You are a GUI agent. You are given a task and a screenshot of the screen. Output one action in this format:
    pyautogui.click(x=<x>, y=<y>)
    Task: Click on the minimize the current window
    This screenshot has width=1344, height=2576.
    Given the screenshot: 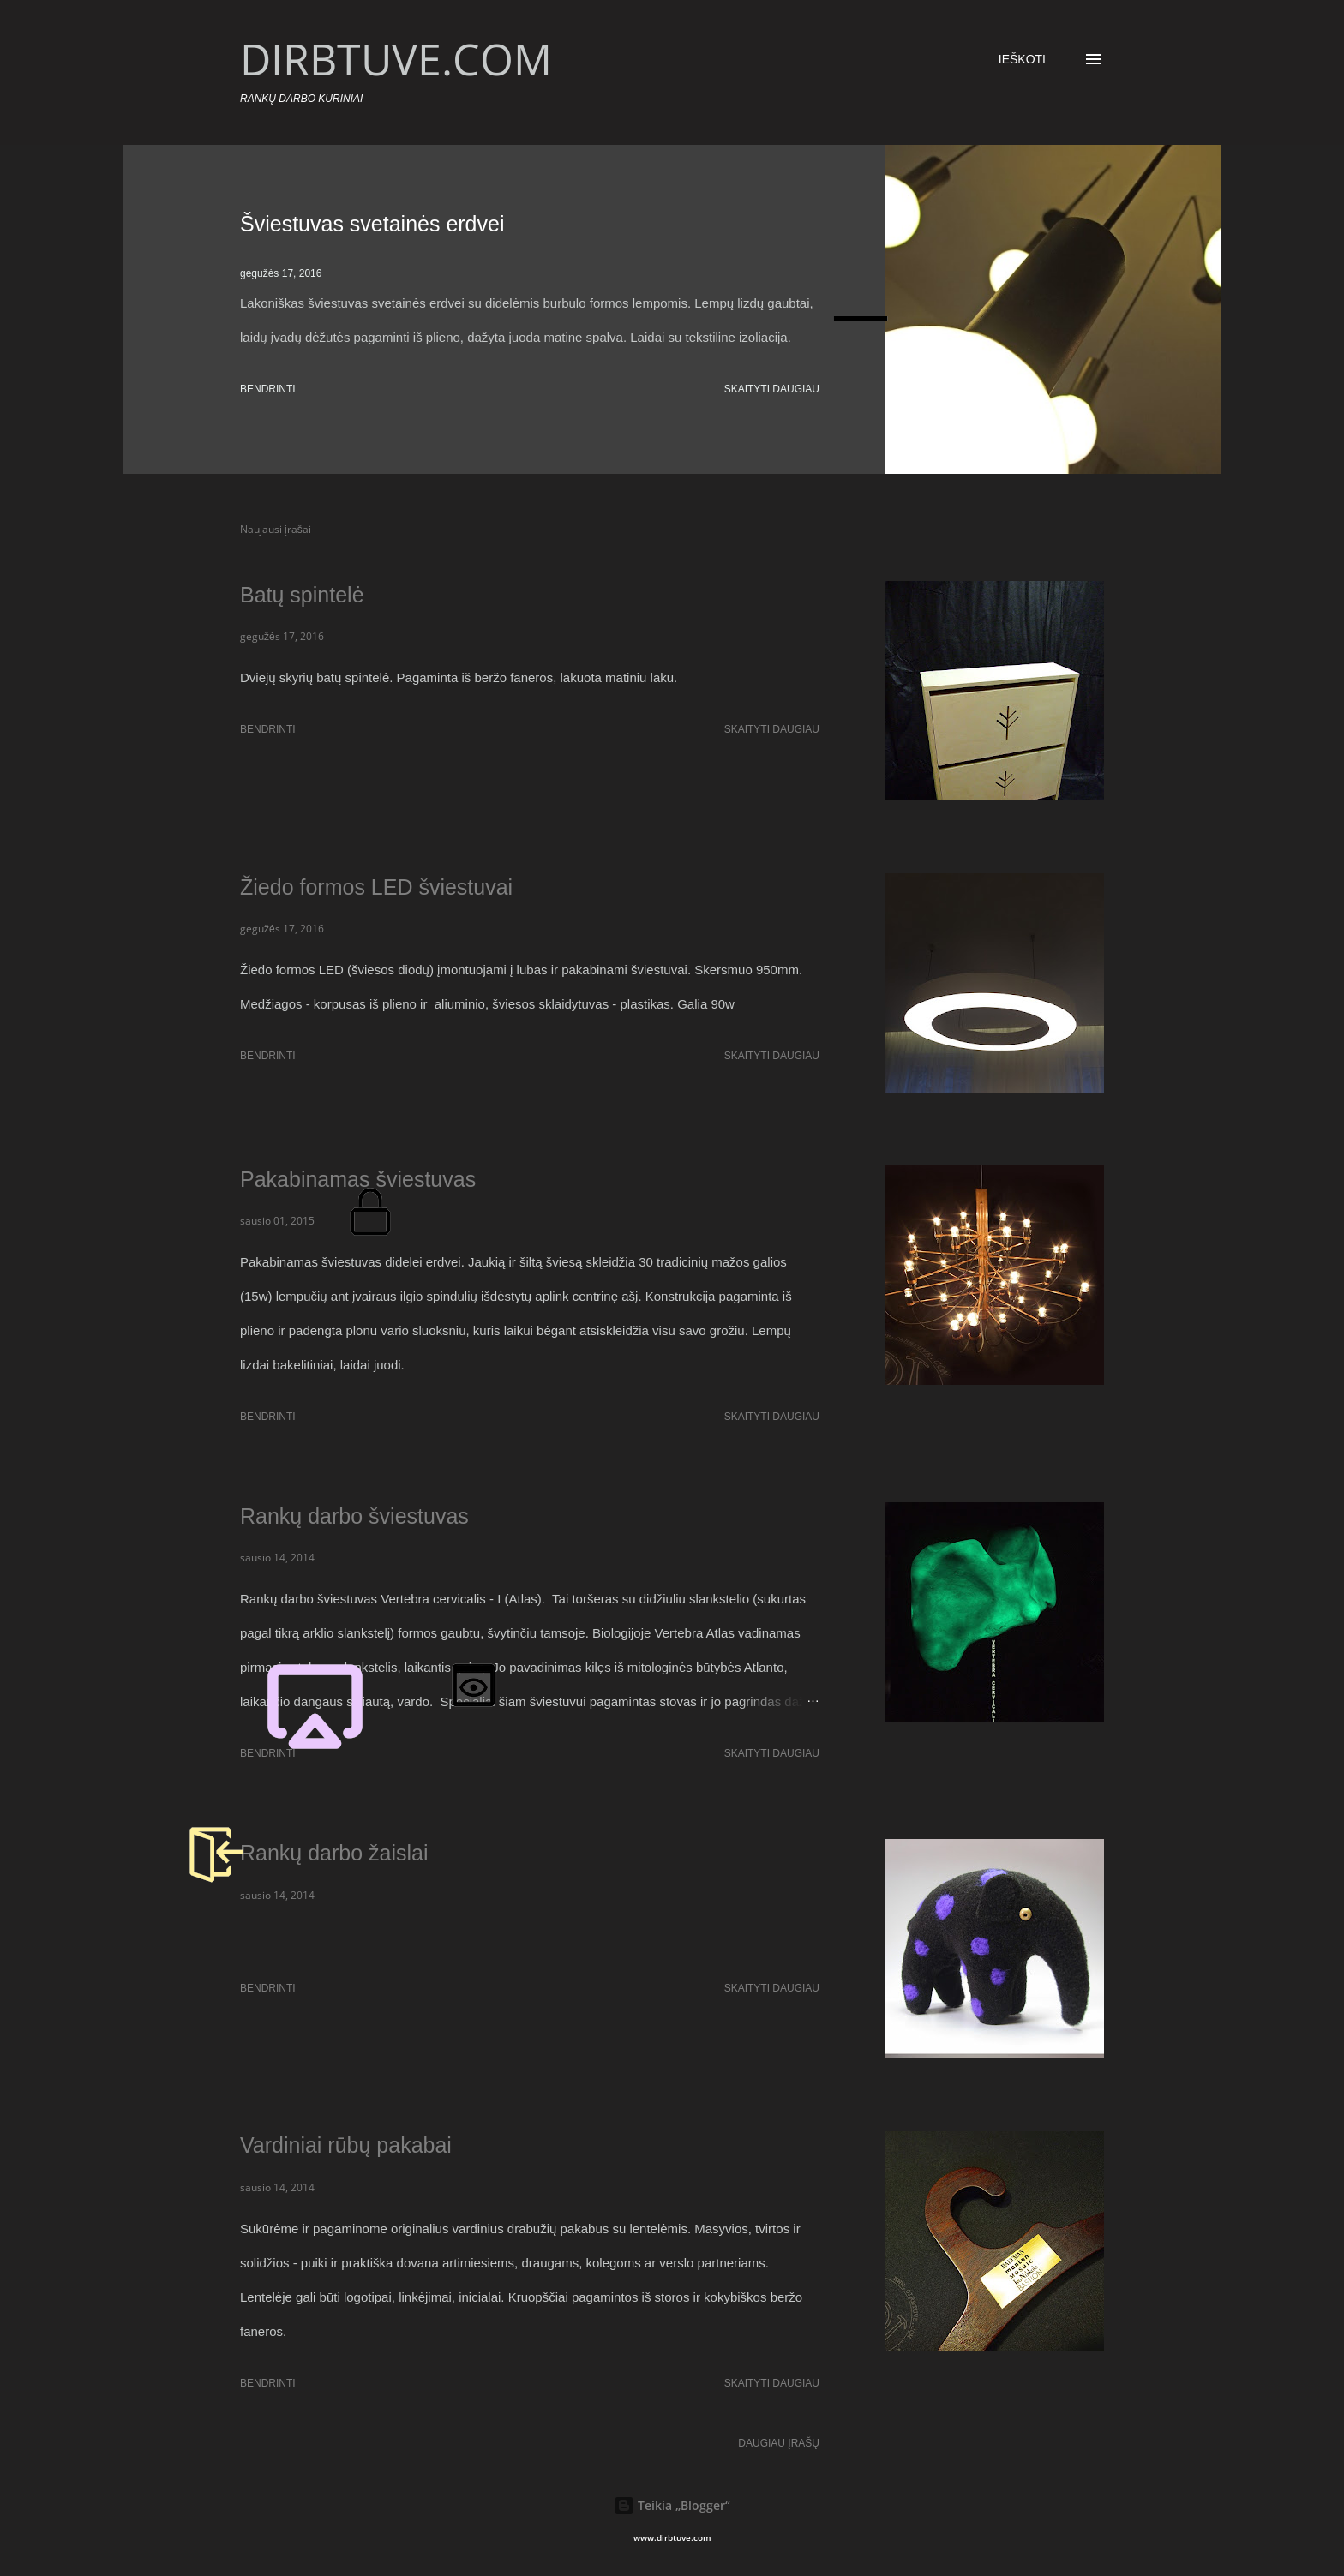 What is the action you would take?
    pyautogui.click(x=858, y=316)
    